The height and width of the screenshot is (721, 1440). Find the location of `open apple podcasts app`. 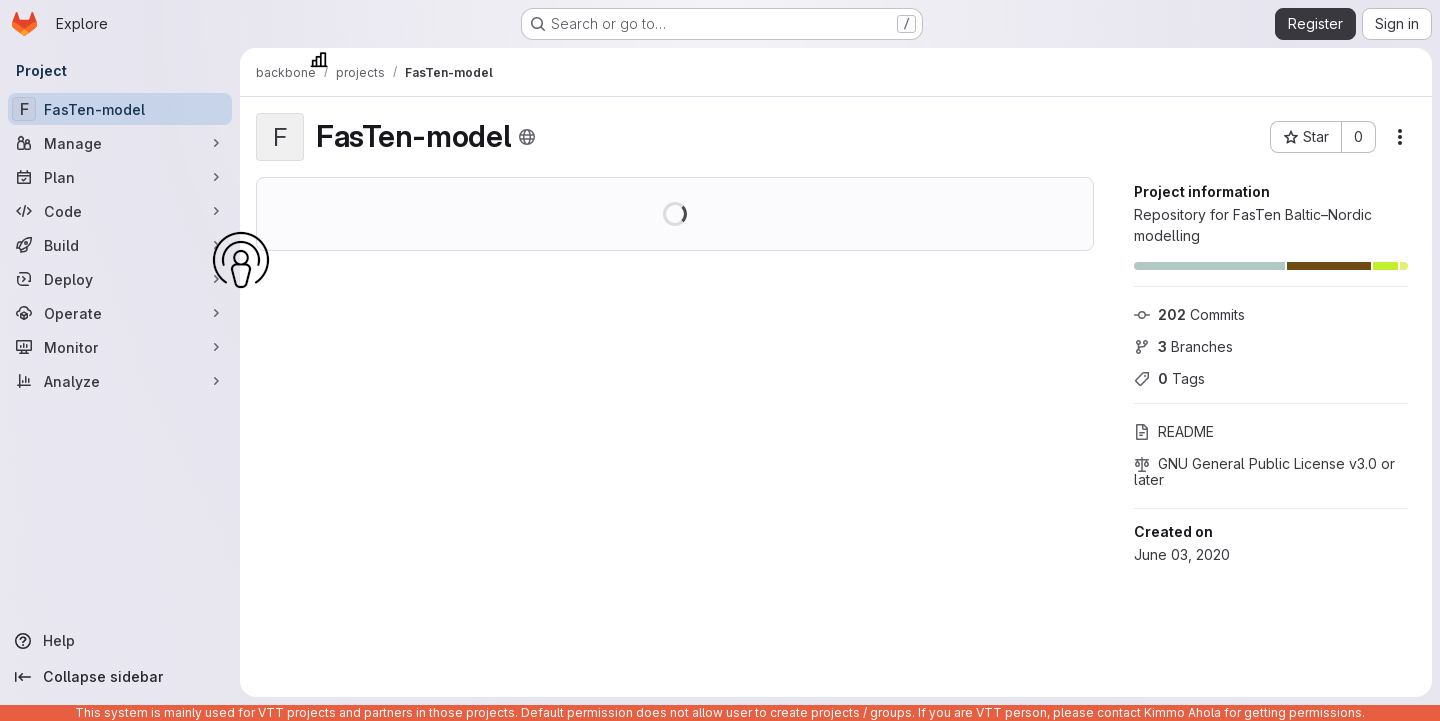

open apple podcasts app is located at coordinates (241, 260).